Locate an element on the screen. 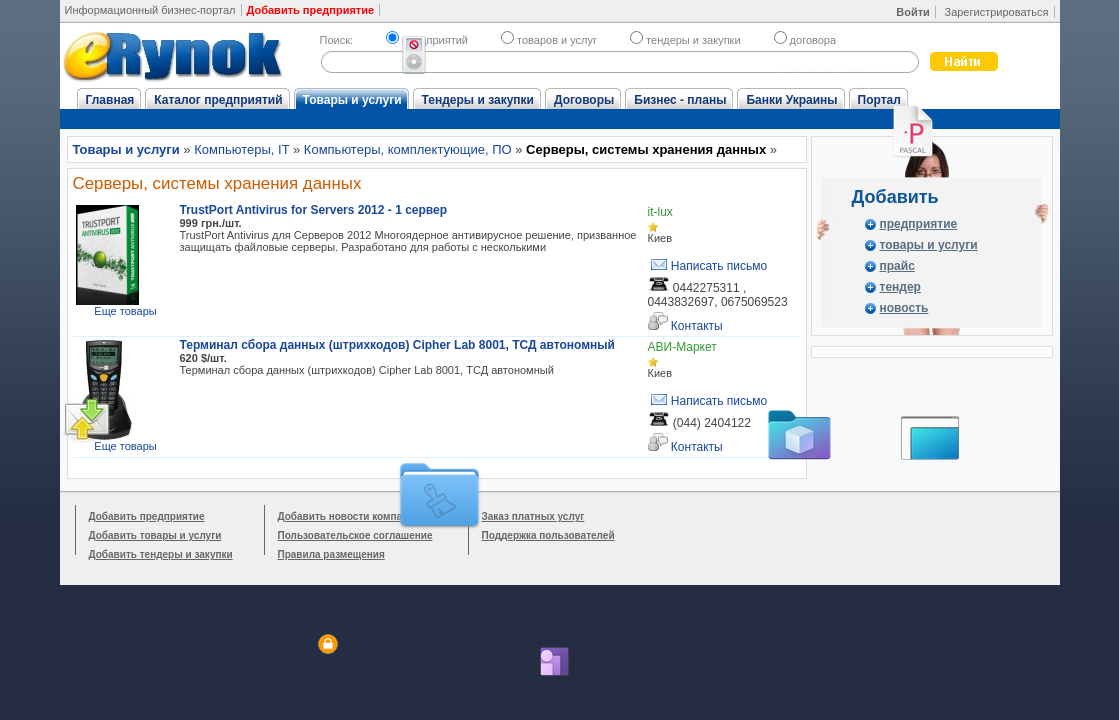 This screenshot has width=1119, height=720. open the 3D objects folder is located at coordinates (799, 436).